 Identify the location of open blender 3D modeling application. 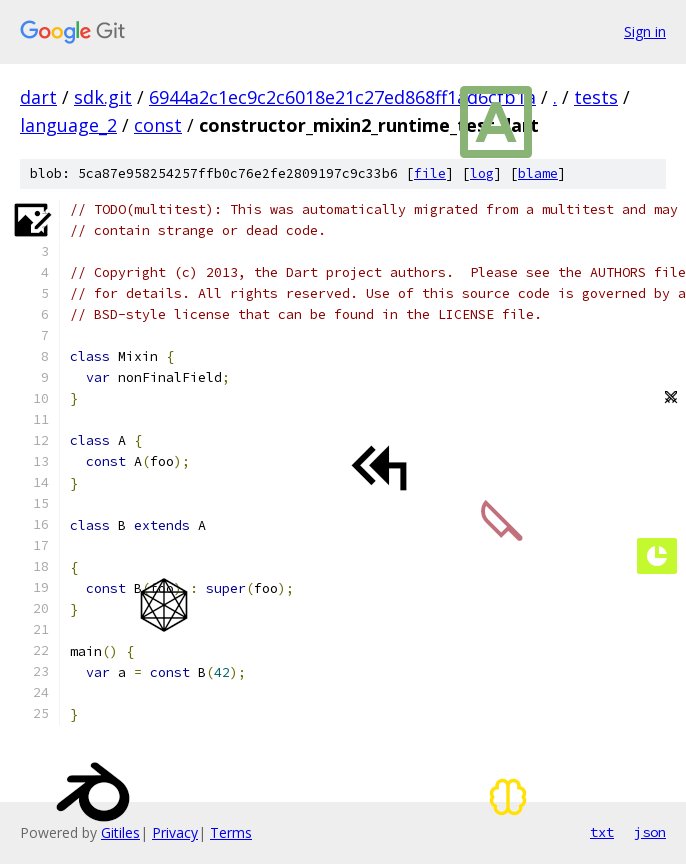
(93, 793).